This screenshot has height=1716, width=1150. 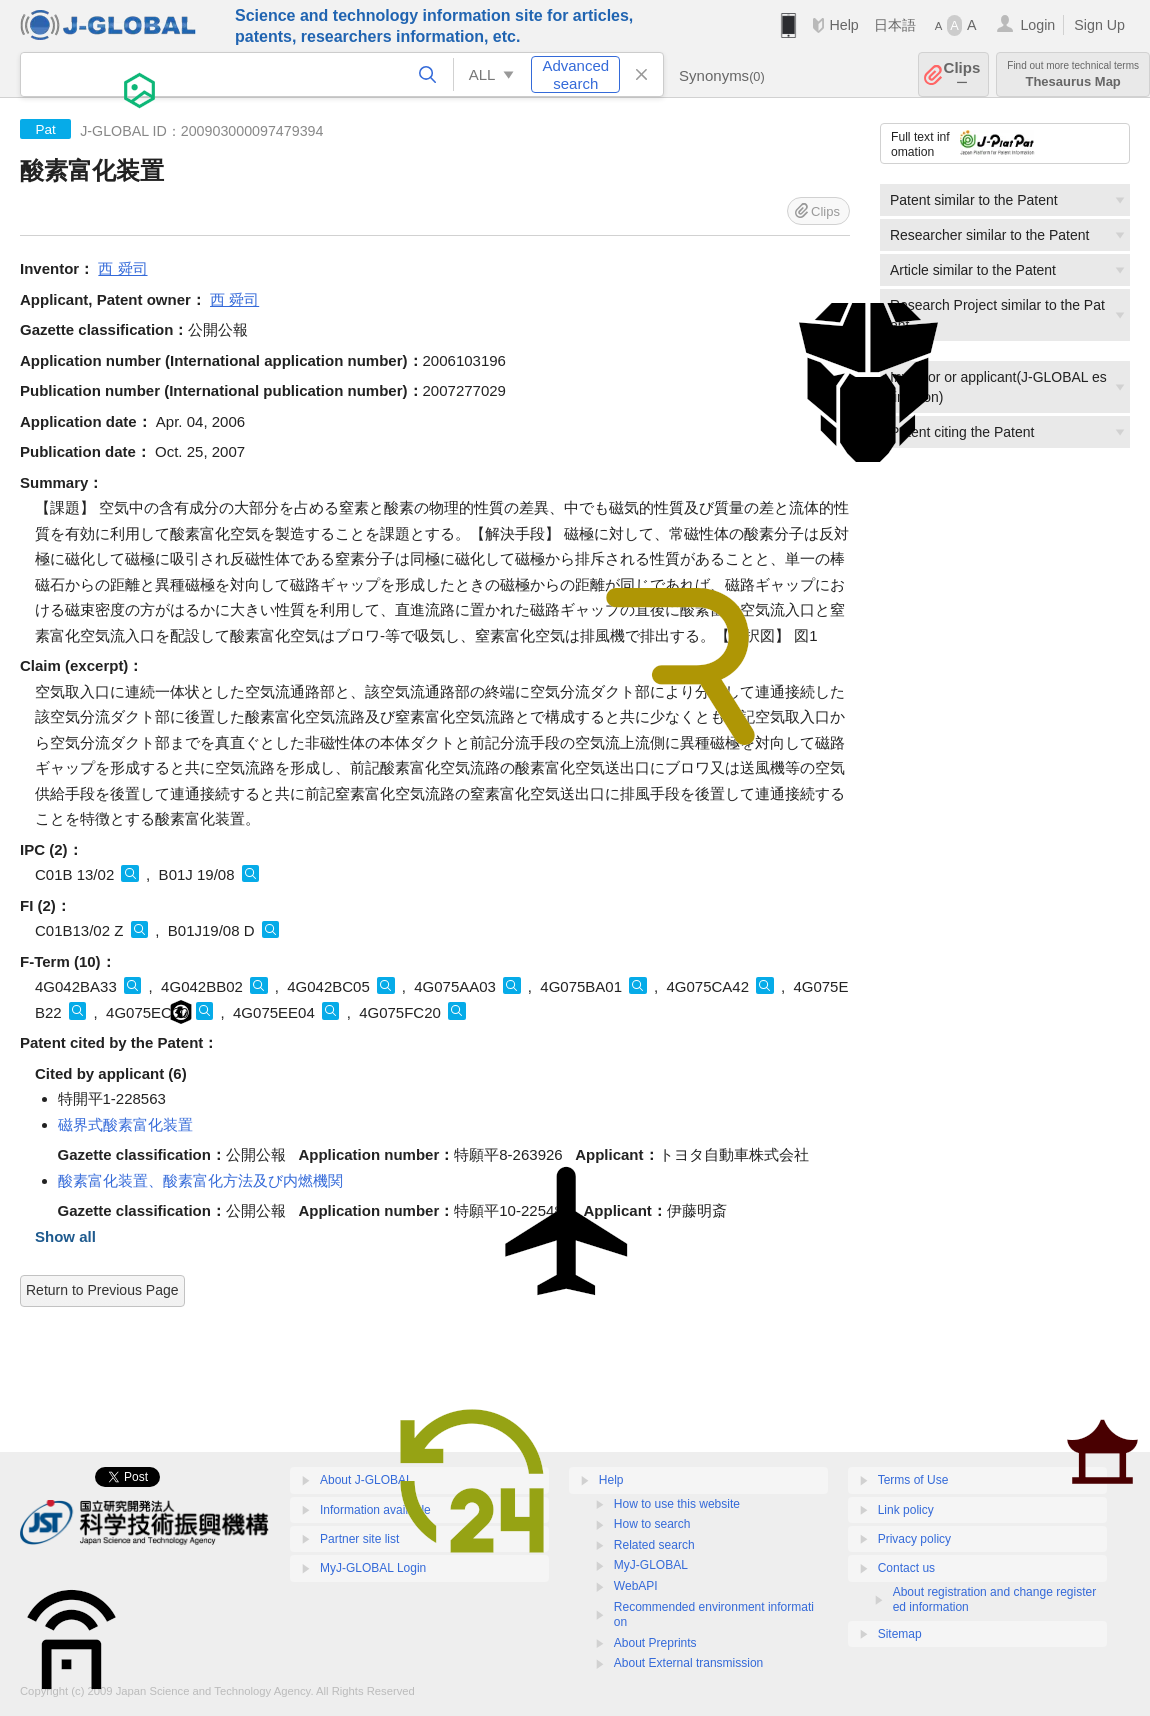 I want to click on view NFT collection or digital assets, so click(x=139, y=90).